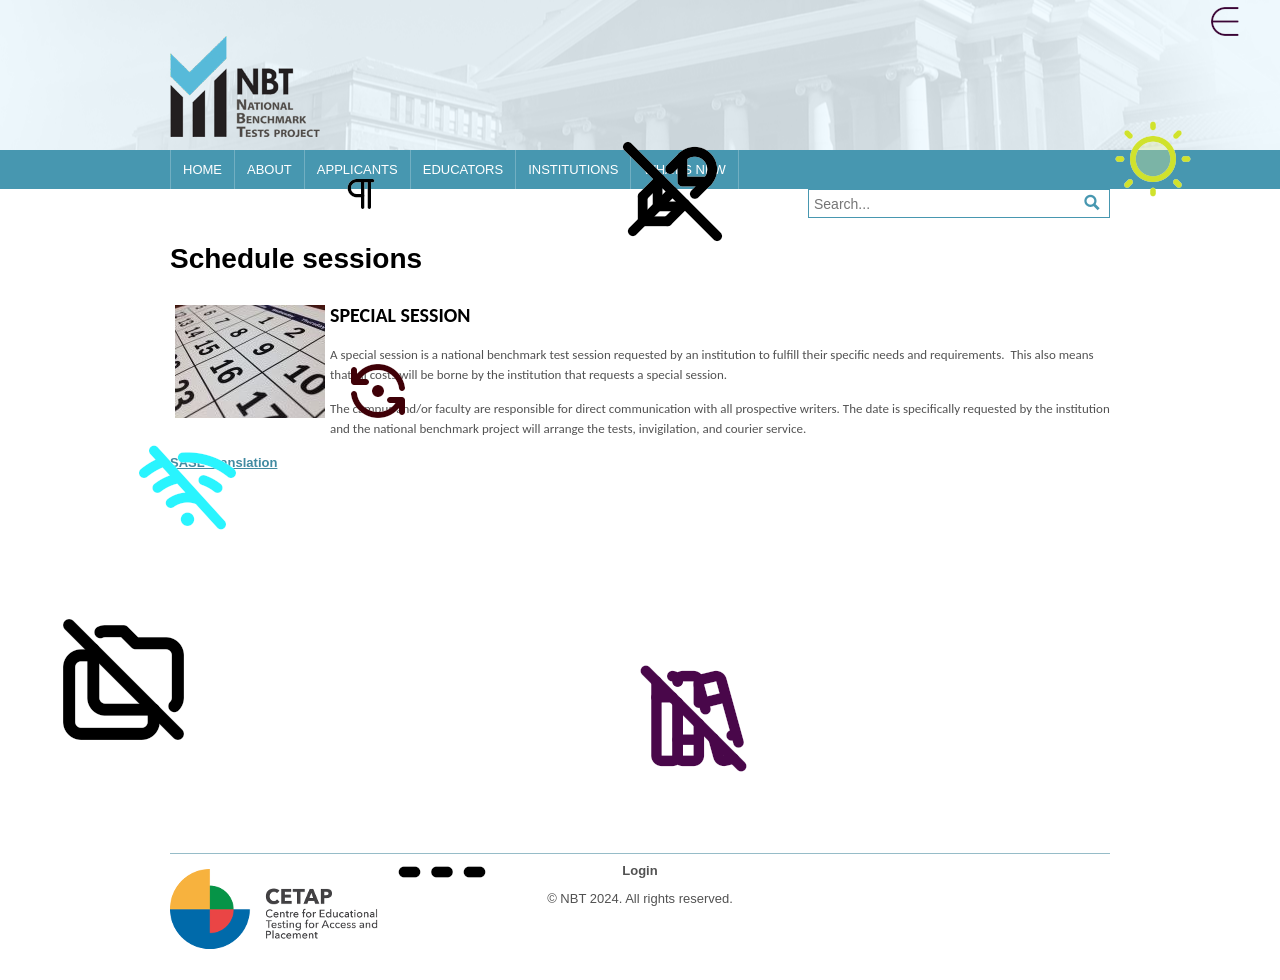 Image resolution: width=1280 pixels, height=980 pixels. I want to click on library or reading feature unavailable, so click(693, 718).